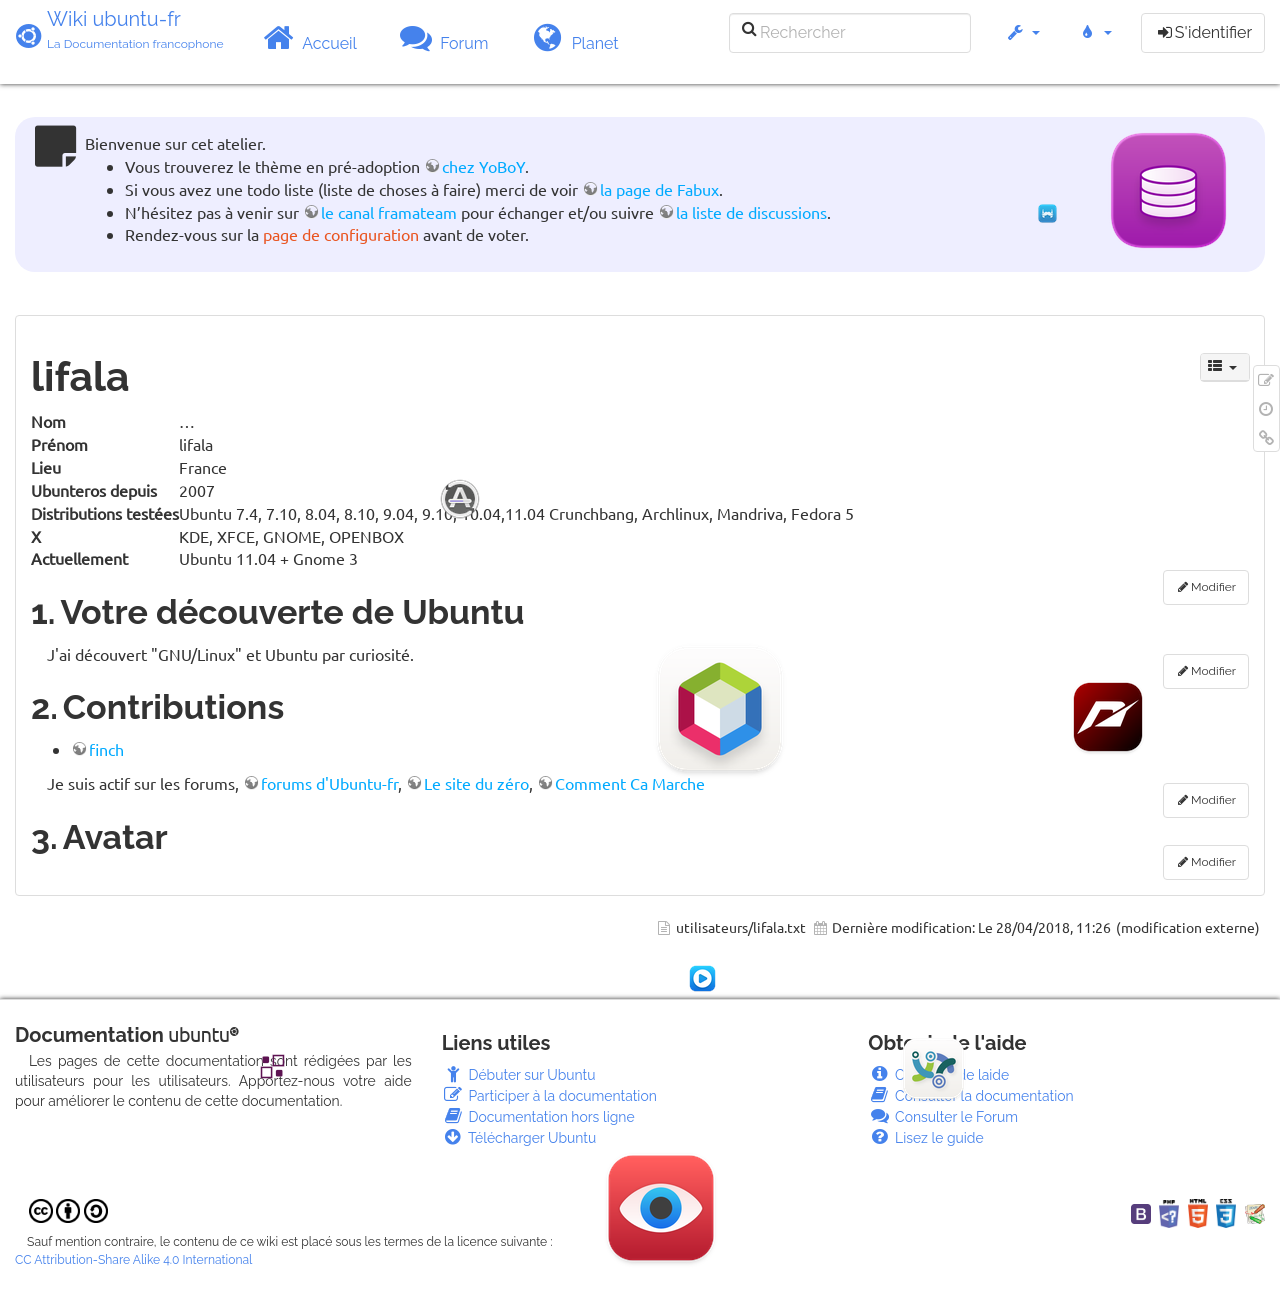 The image size is (1280, 1302). What do you see at coordinates (1108, 717) in the screenshot?
I see `launch need for speed most wanted 2` at bounding box center [1108, 717].